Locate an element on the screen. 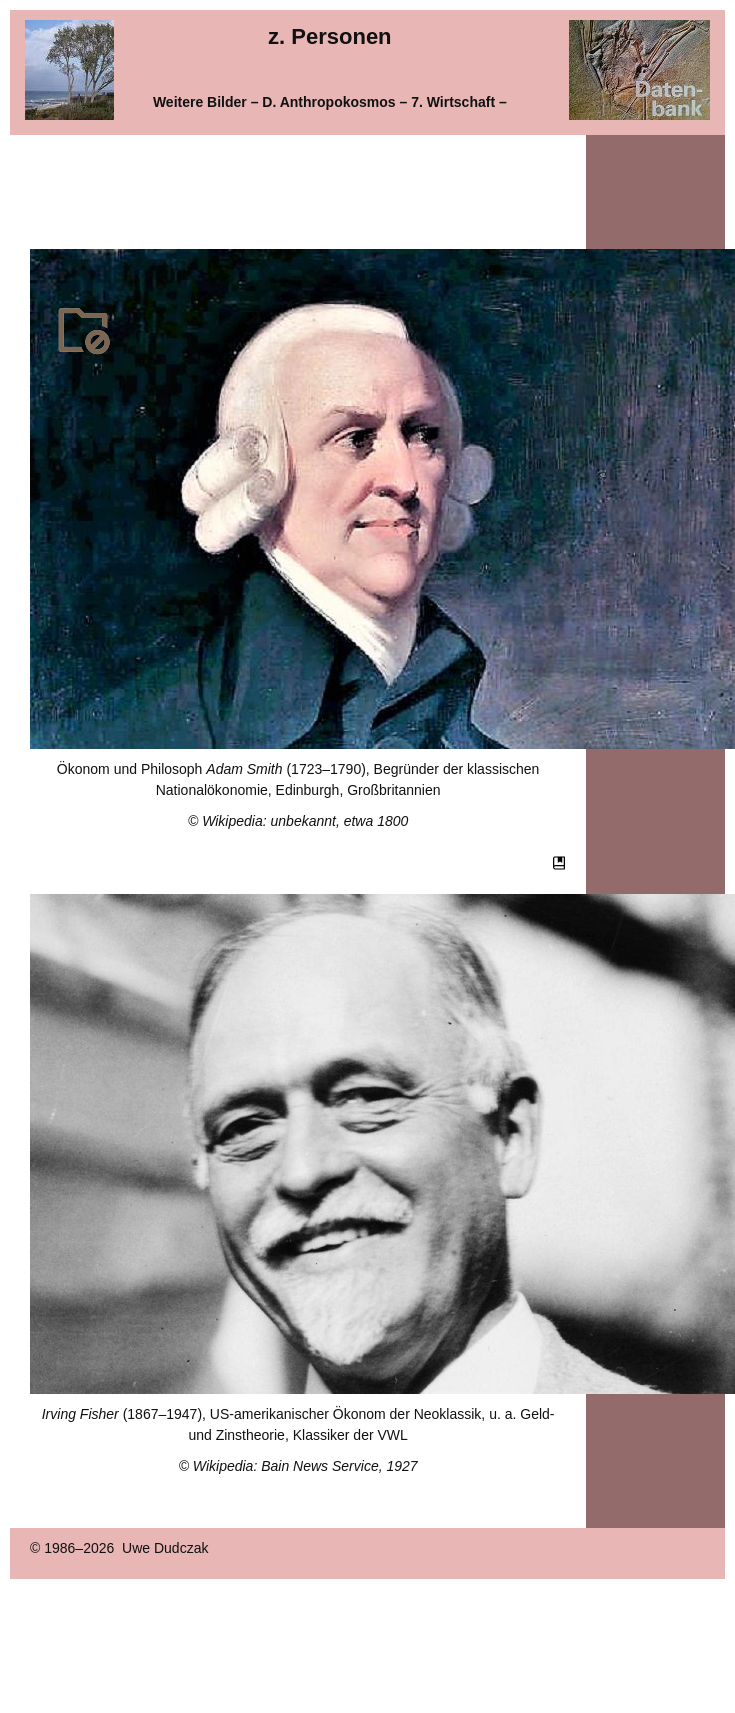 The height and width of the screenshot is (1713, 735). view bookmarked items is located at coordinates (559, 863).